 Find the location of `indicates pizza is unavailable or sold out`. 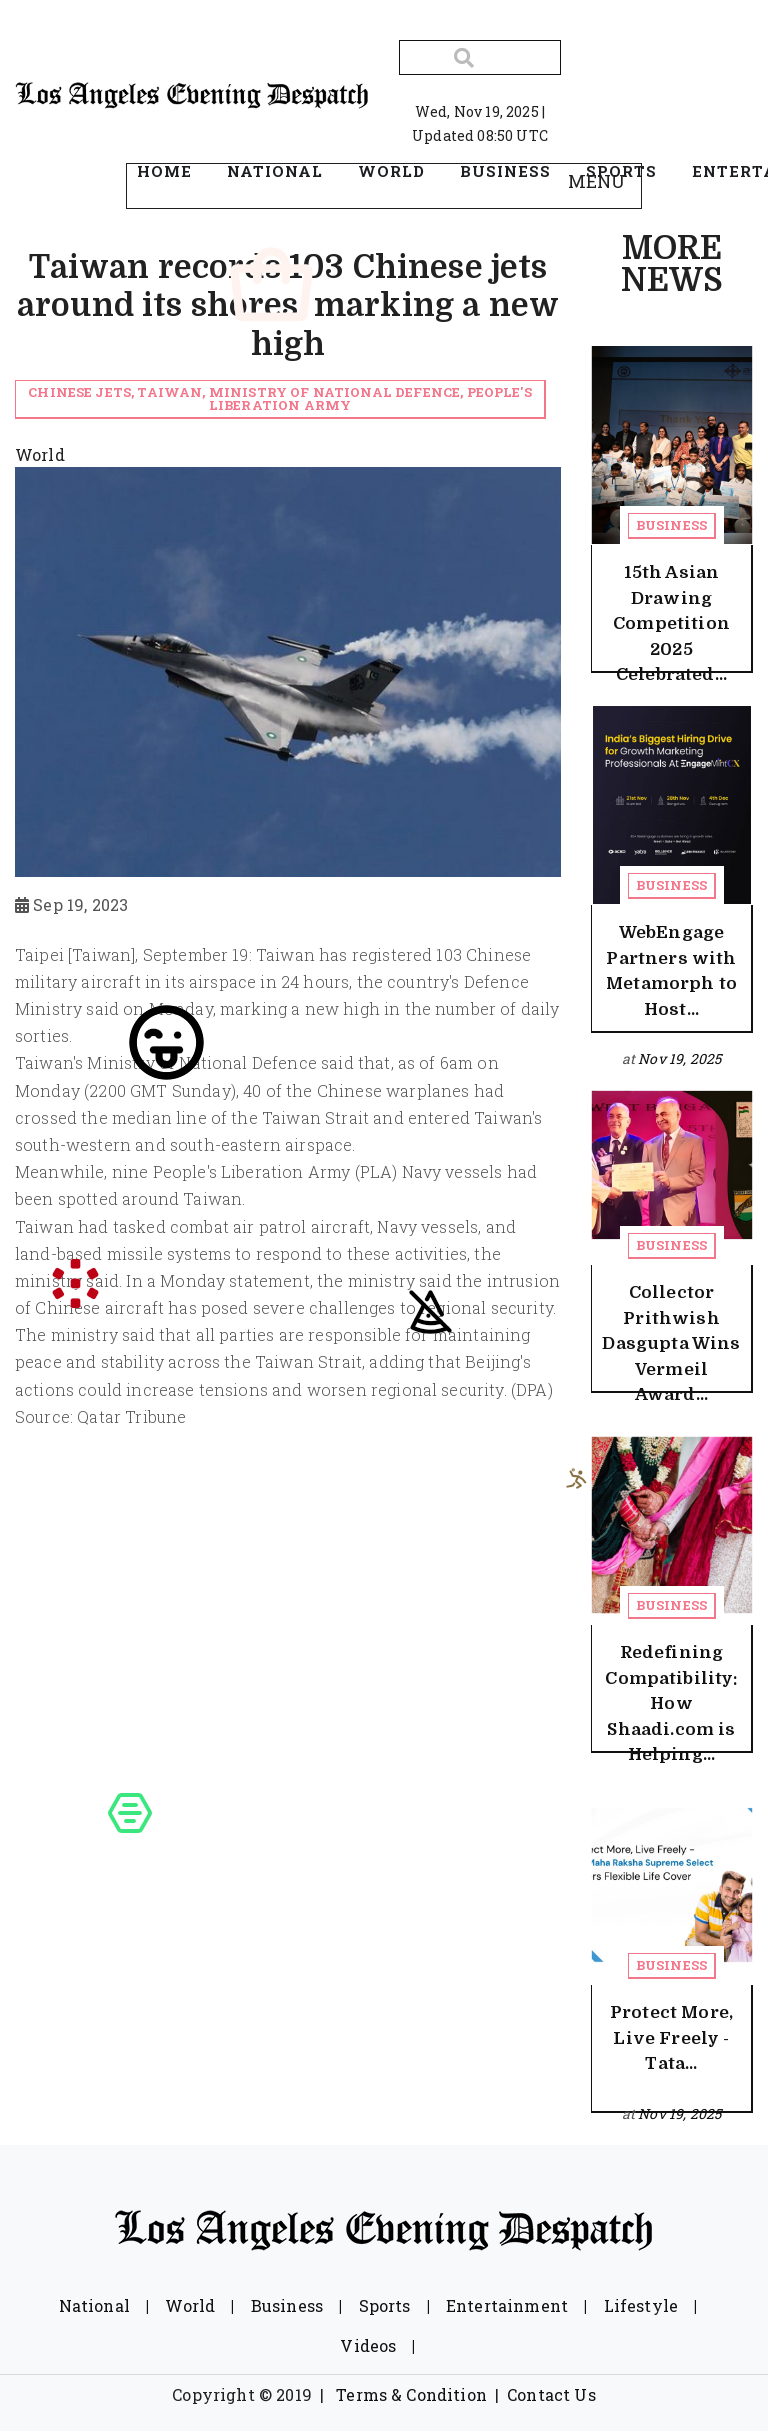

indicates pizza is unavailable or sold out is located at coordinates (430, 1311).